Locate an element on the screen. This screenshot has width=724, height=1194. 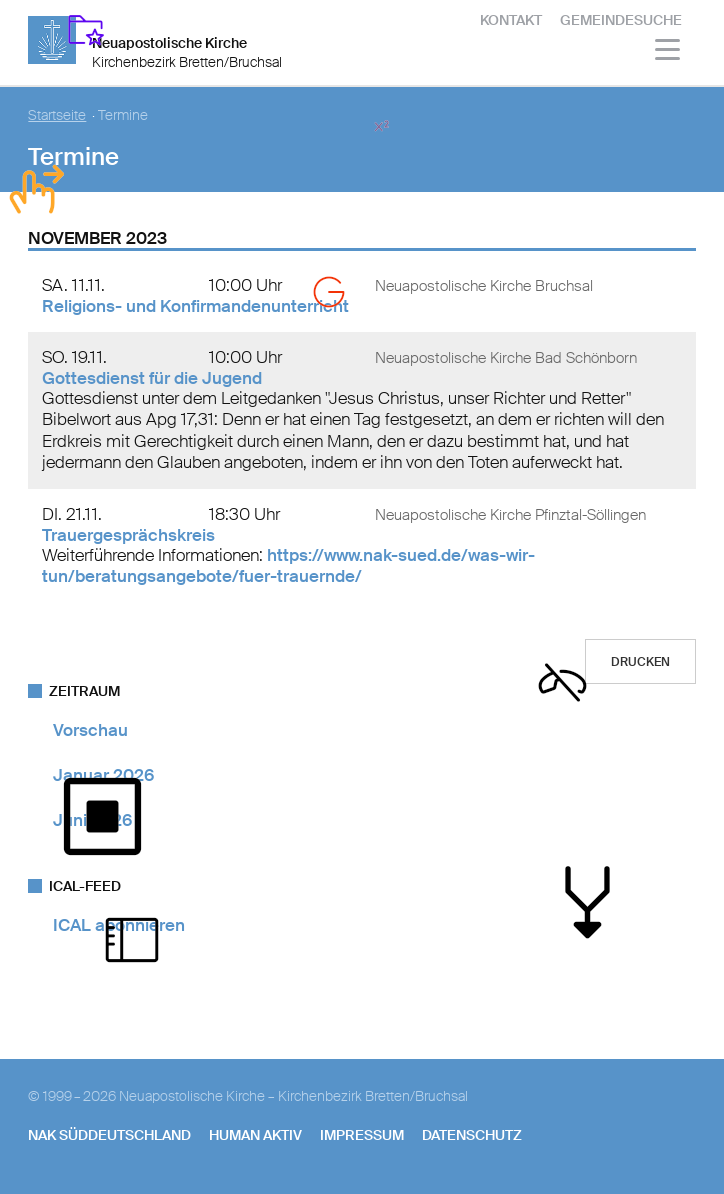
merge branches or items together is located at coordinates (587, 899).